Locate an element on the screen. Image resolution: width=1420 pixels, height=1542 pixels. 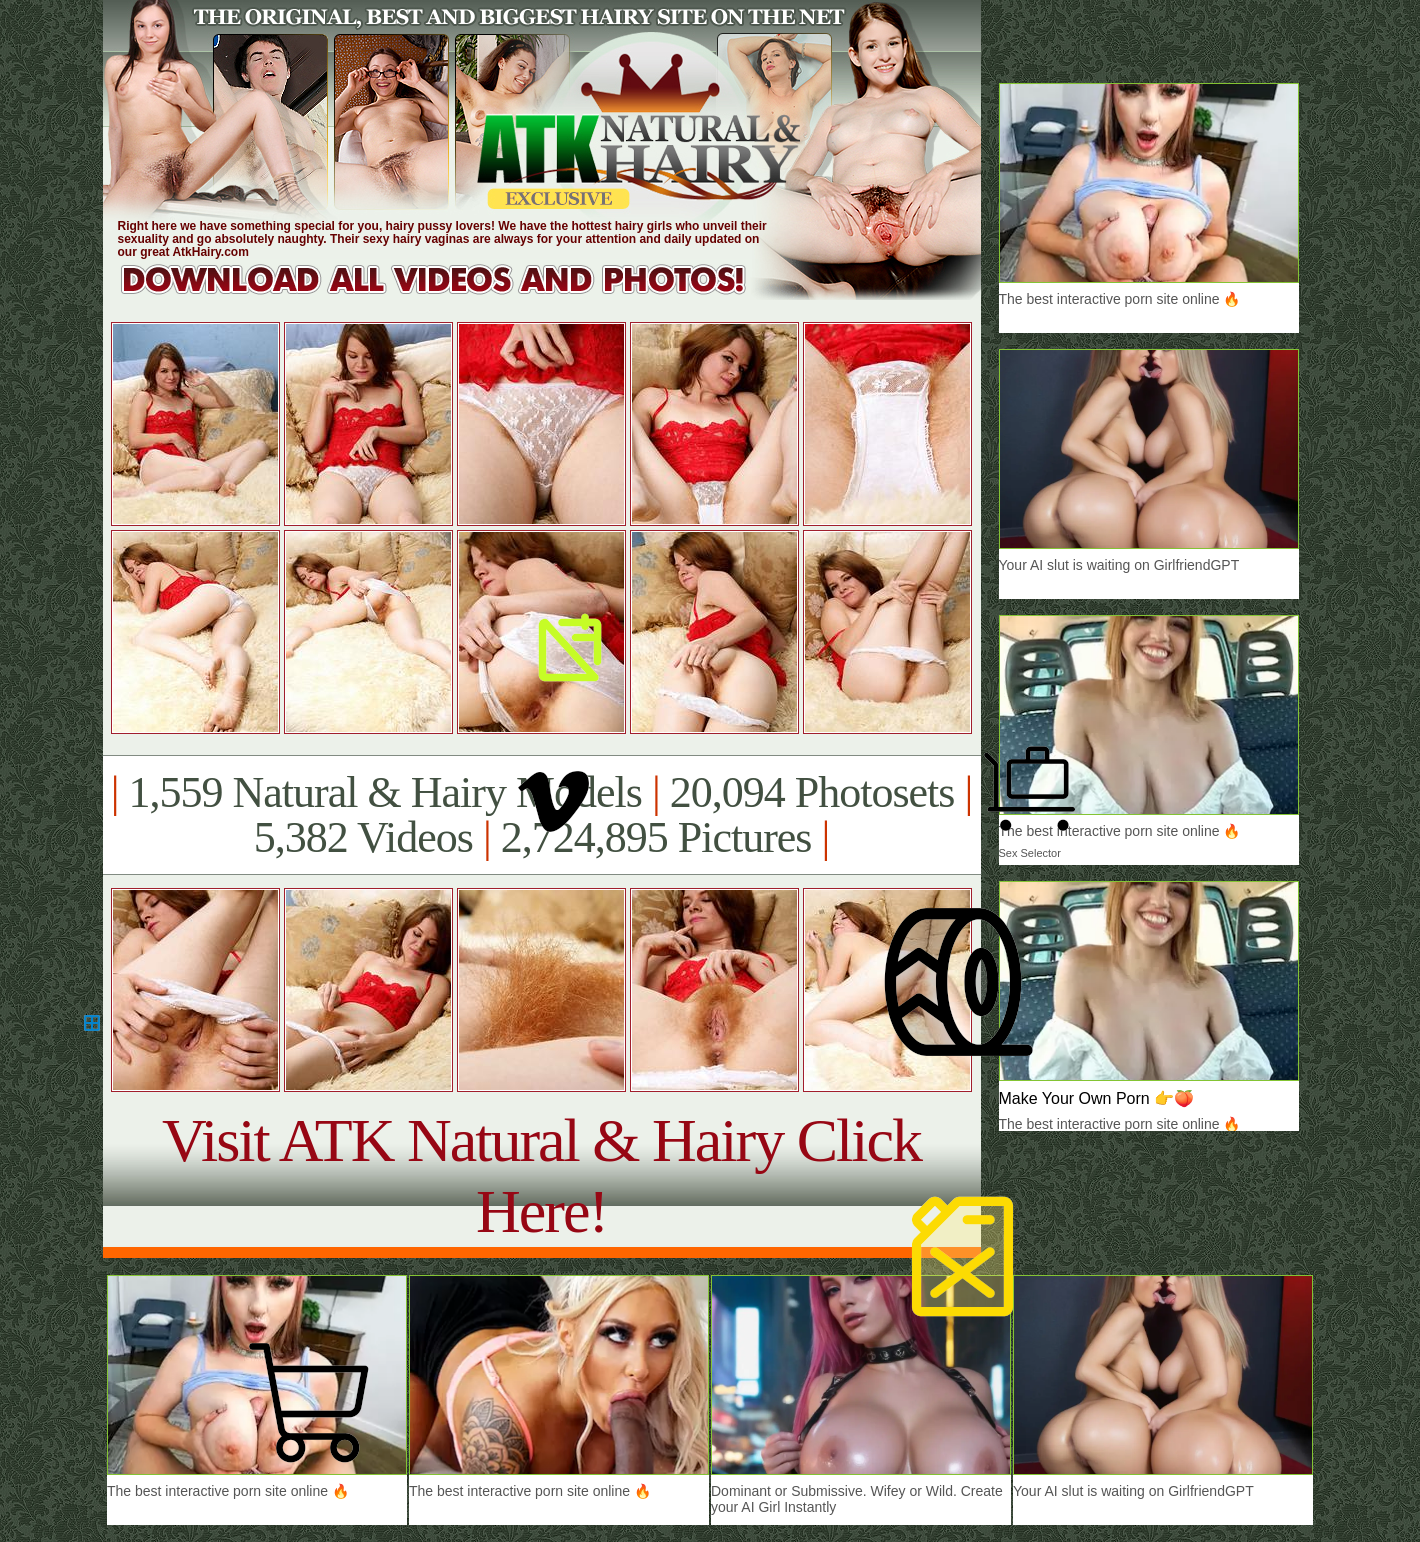
indicates fuel or gas-related settings is located at coordinates (962, 1256).